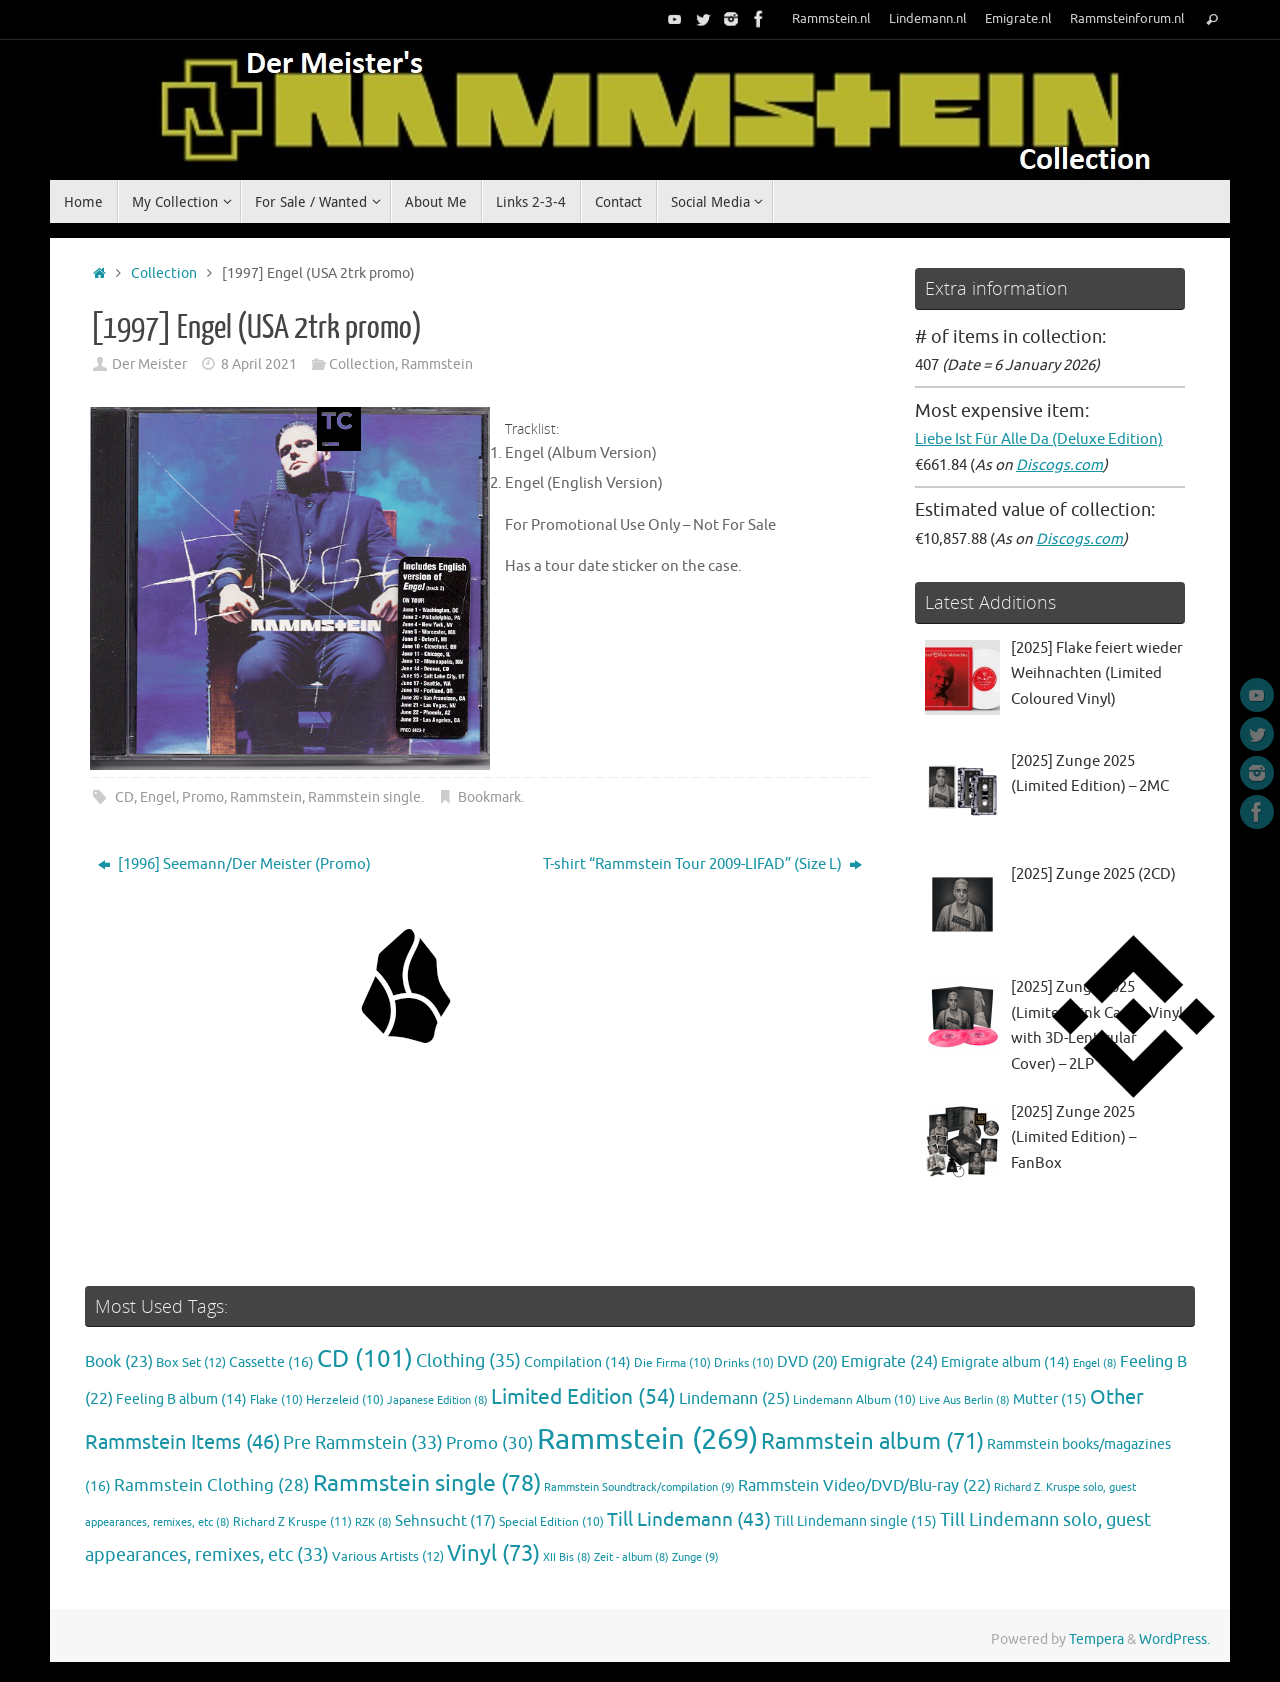 This screenshot has width=1280, height=1682. What do you see at coordinates (406, 986) in the screenshot?
I see `open obsidian note-taking app` at bounding box center [406, 986].